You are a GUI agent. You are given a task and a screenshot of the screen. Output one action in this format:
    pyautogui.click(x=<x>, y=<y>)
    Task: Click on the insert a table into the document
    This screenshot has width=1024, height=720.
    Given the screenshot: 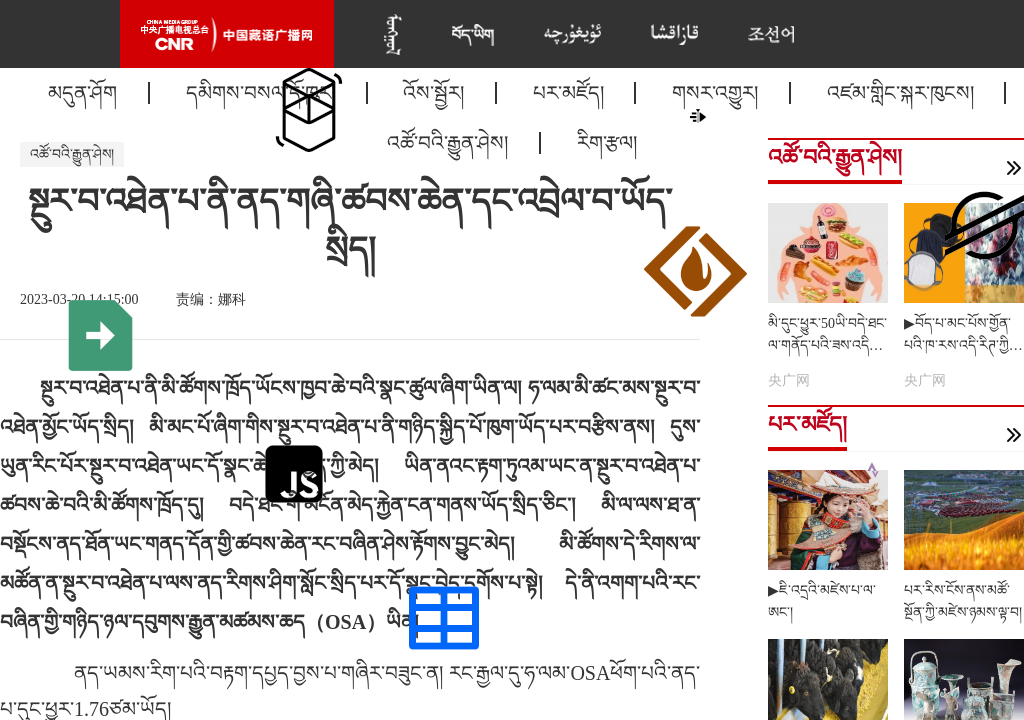 What is the action you would take?
    pyautogui.click(x=444, y=618)
    